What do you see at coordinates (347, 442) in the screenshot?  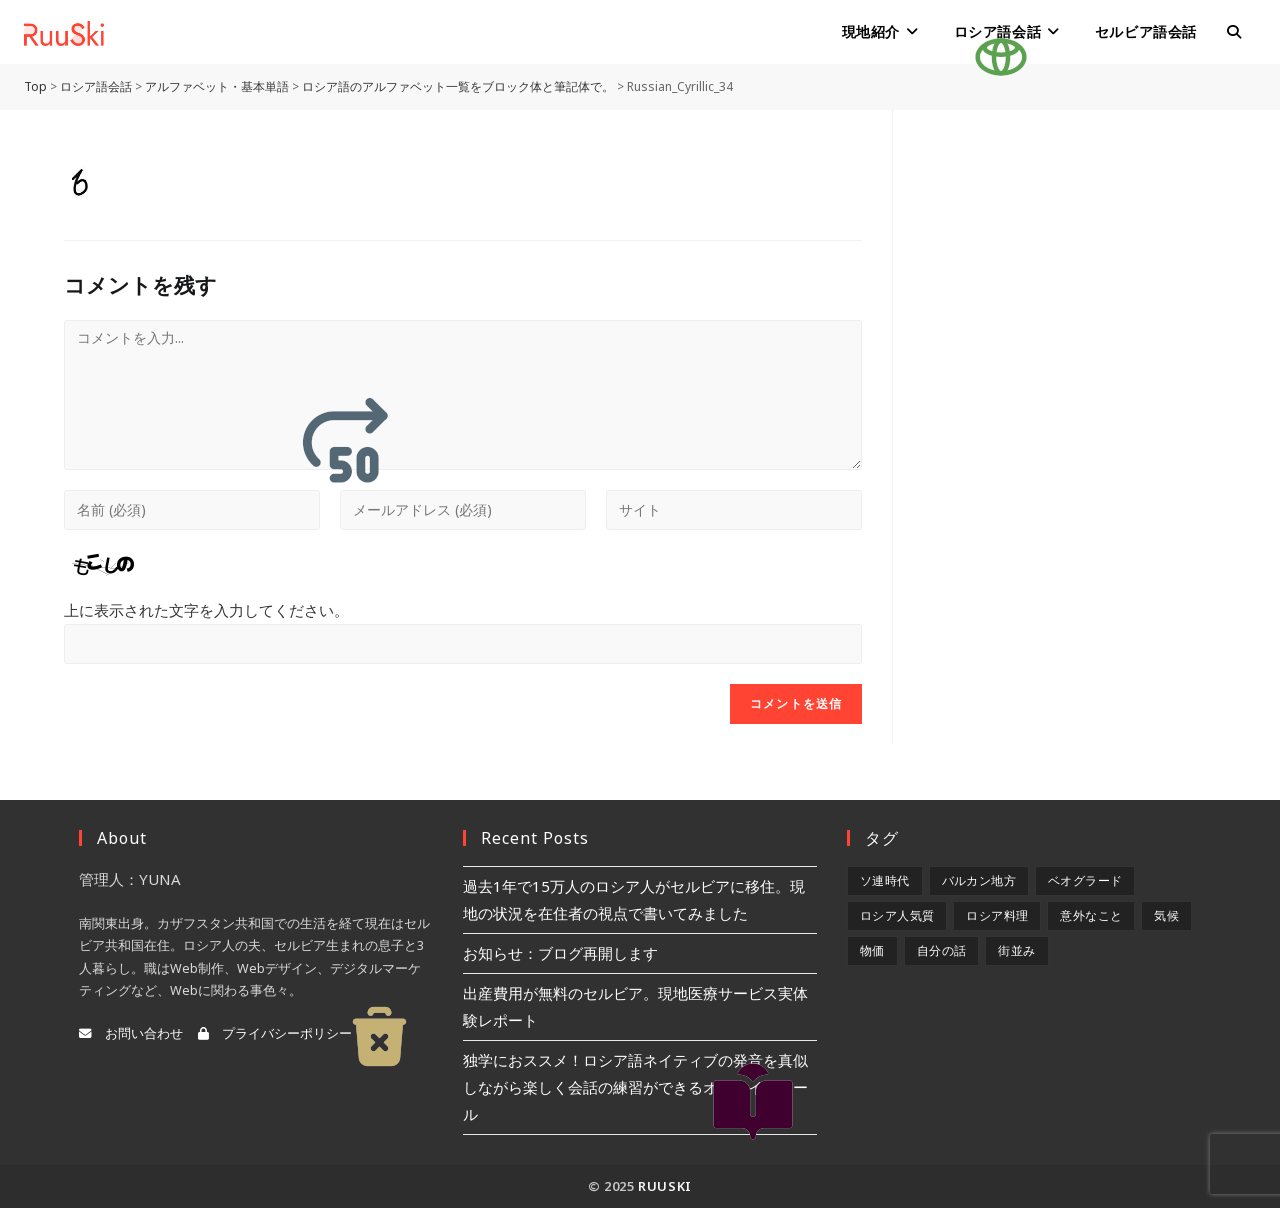 I see `skip forward 50 seconds` at bounding box center [347, 442].